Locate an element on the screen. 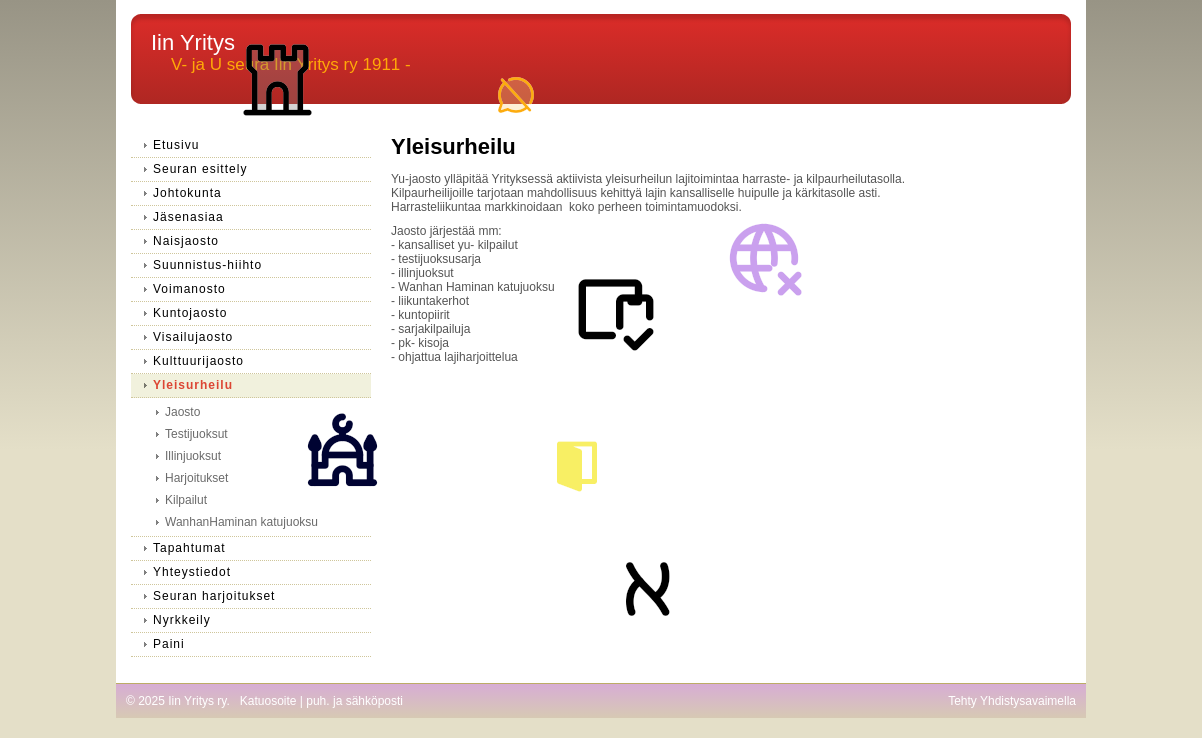 This screenshot has height=738, width=1202. indicates a mosque or islamic place of worship is located at coordinates (342, 451).